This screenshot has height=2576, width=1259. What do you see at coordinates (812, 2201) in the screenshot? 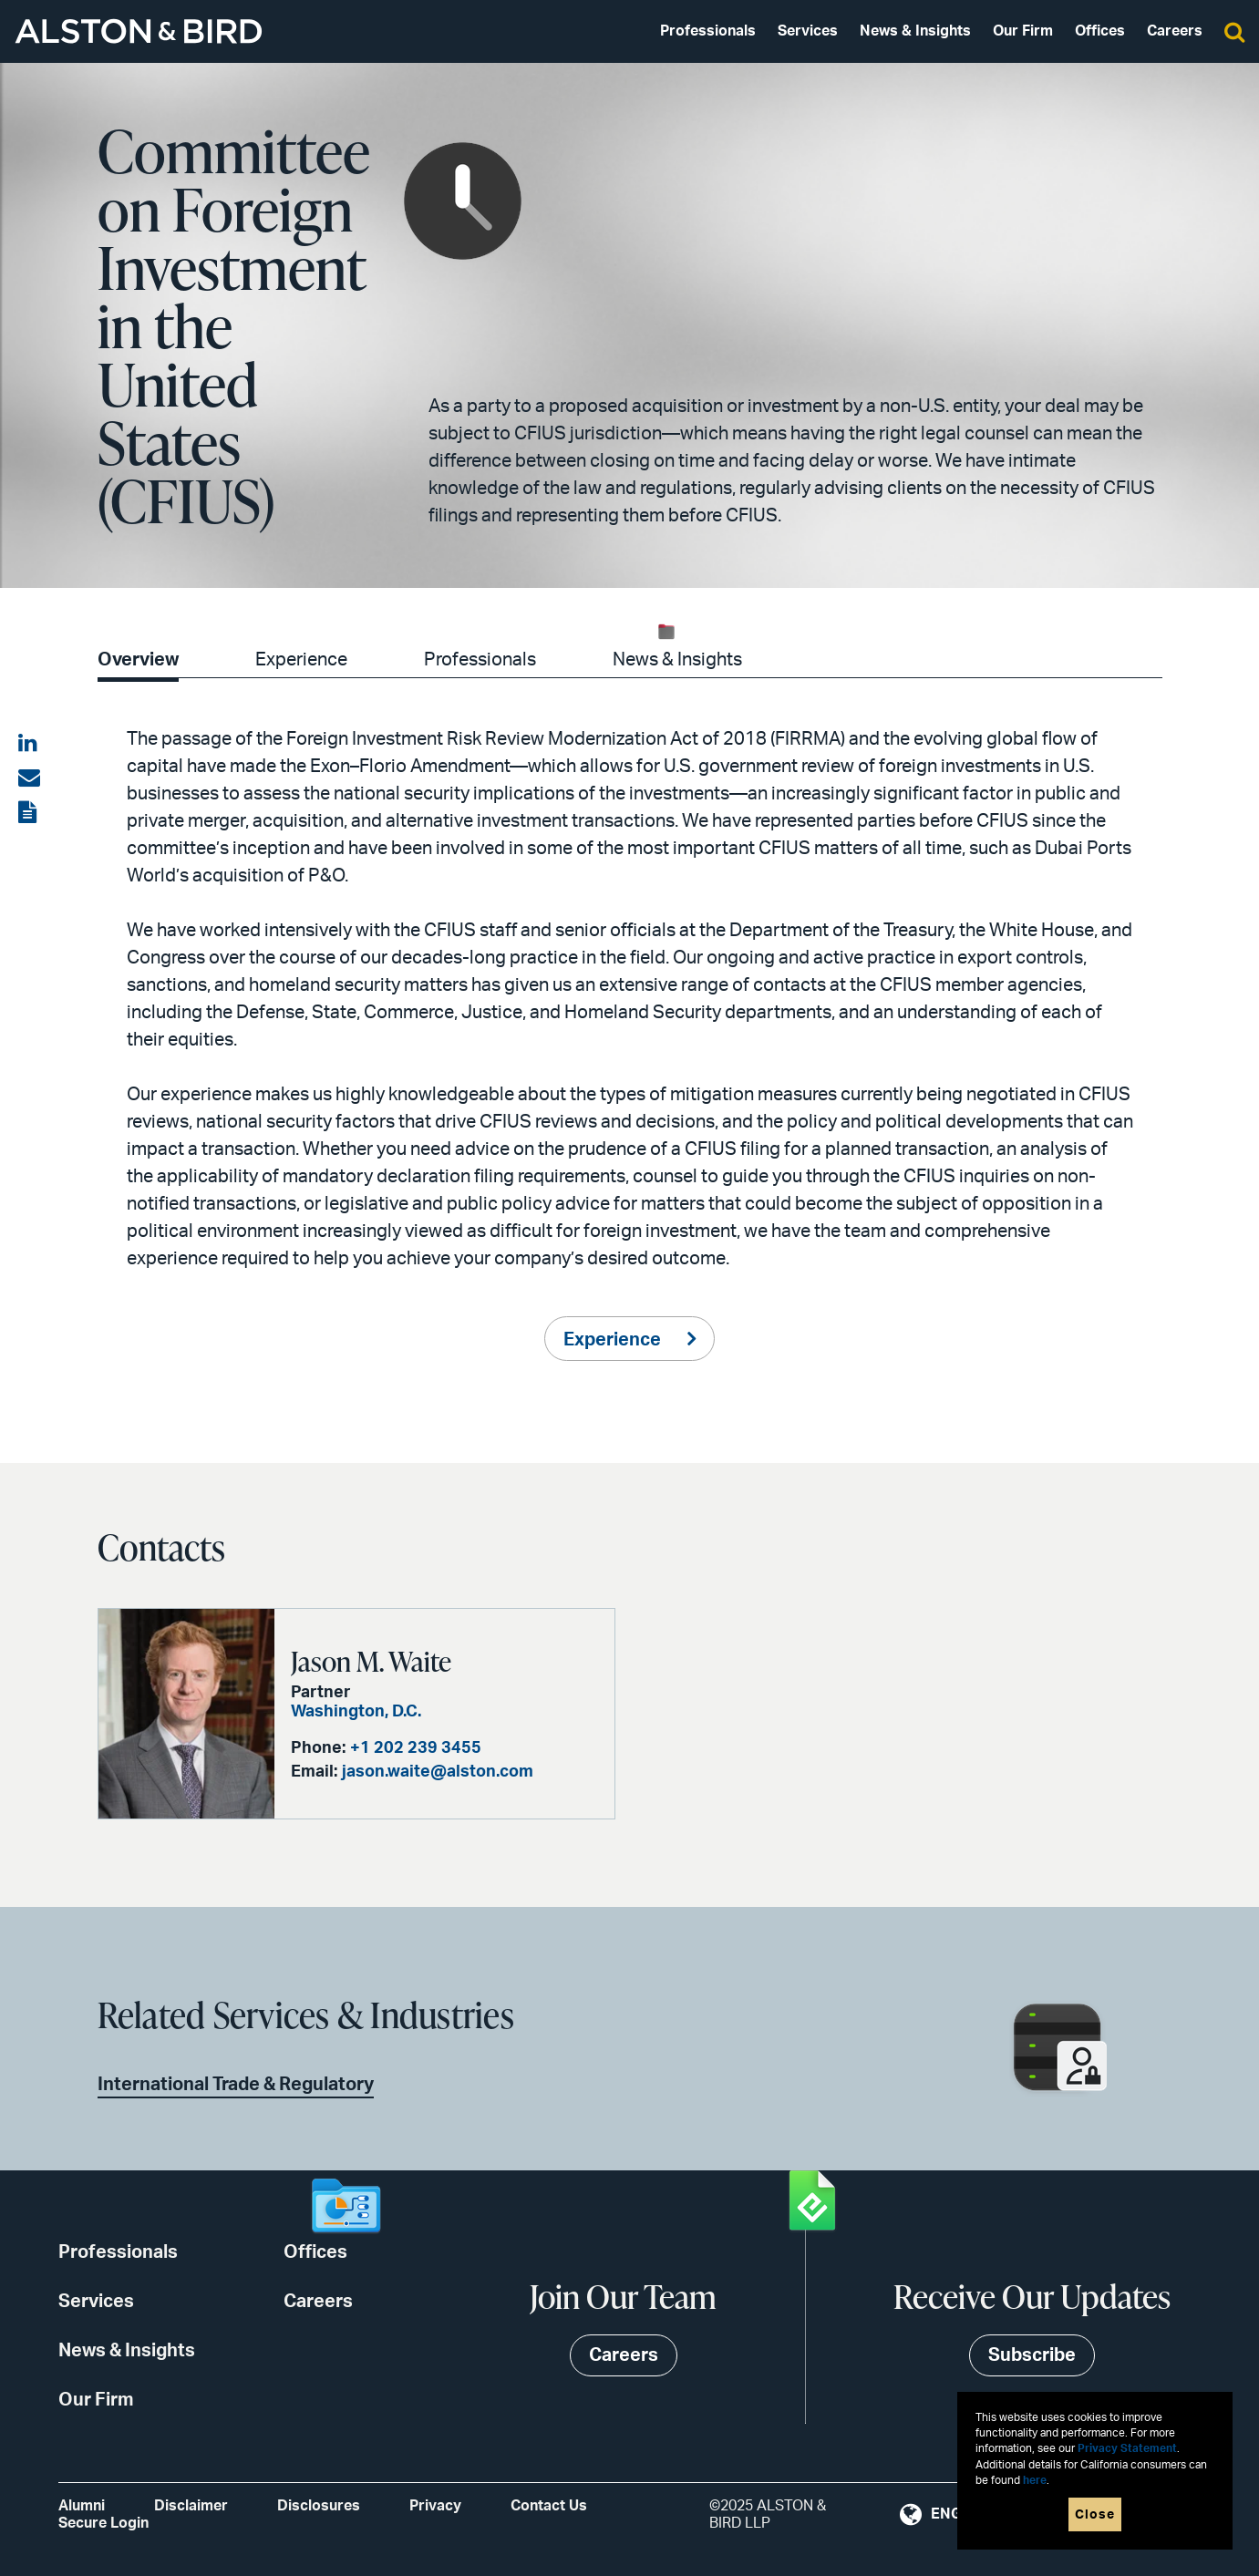
I see `an epub ebook file` at bounding box center [812, 2201].